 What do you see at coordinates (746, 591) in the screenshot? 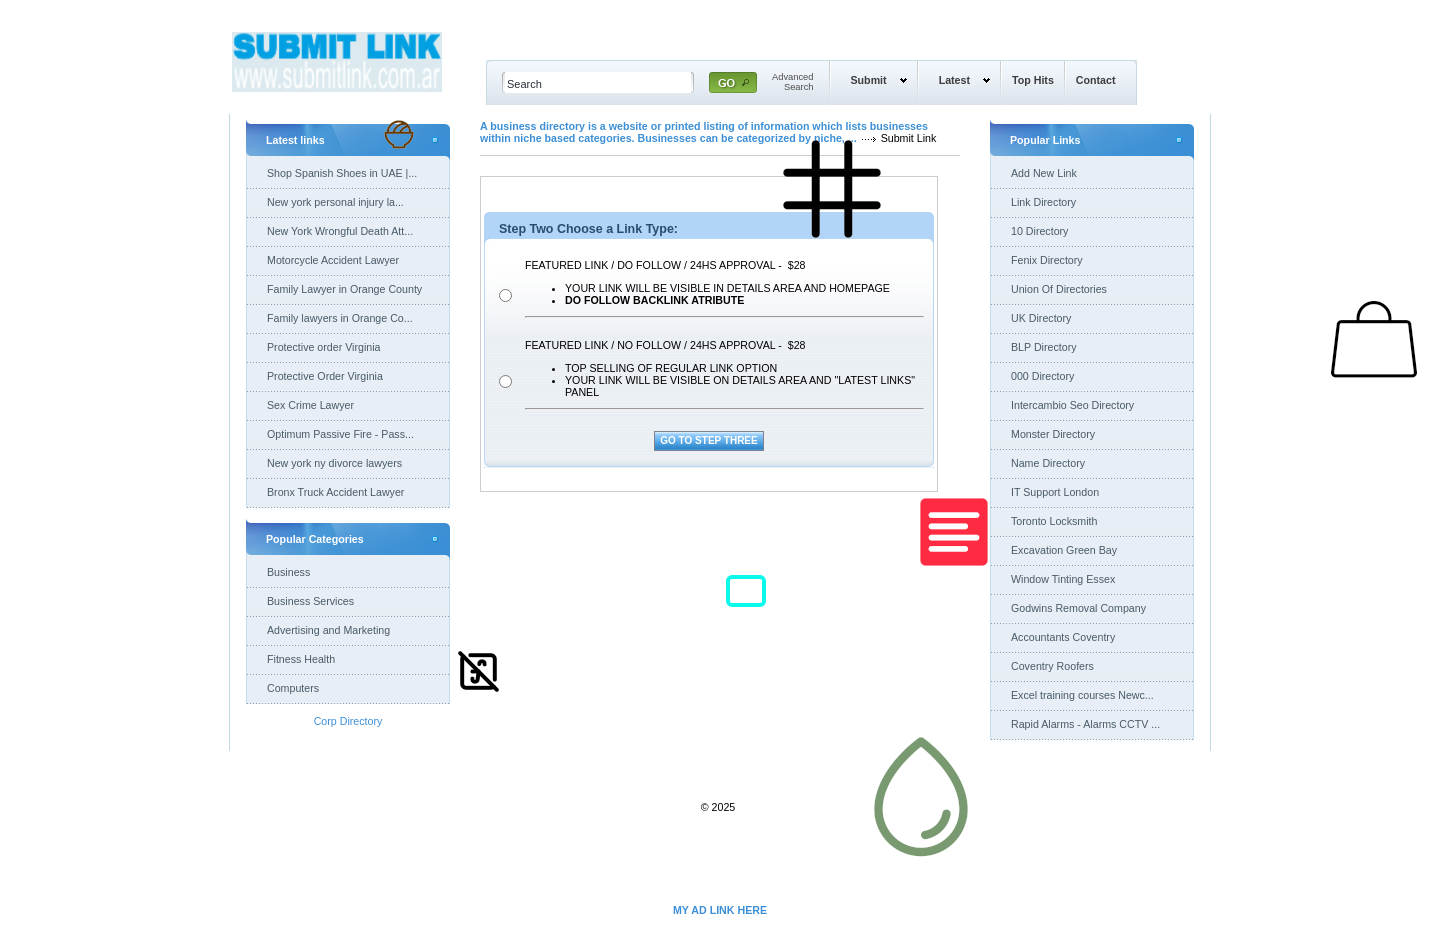
I see `select or define a rectangular area` at bounding box center [746, 591].